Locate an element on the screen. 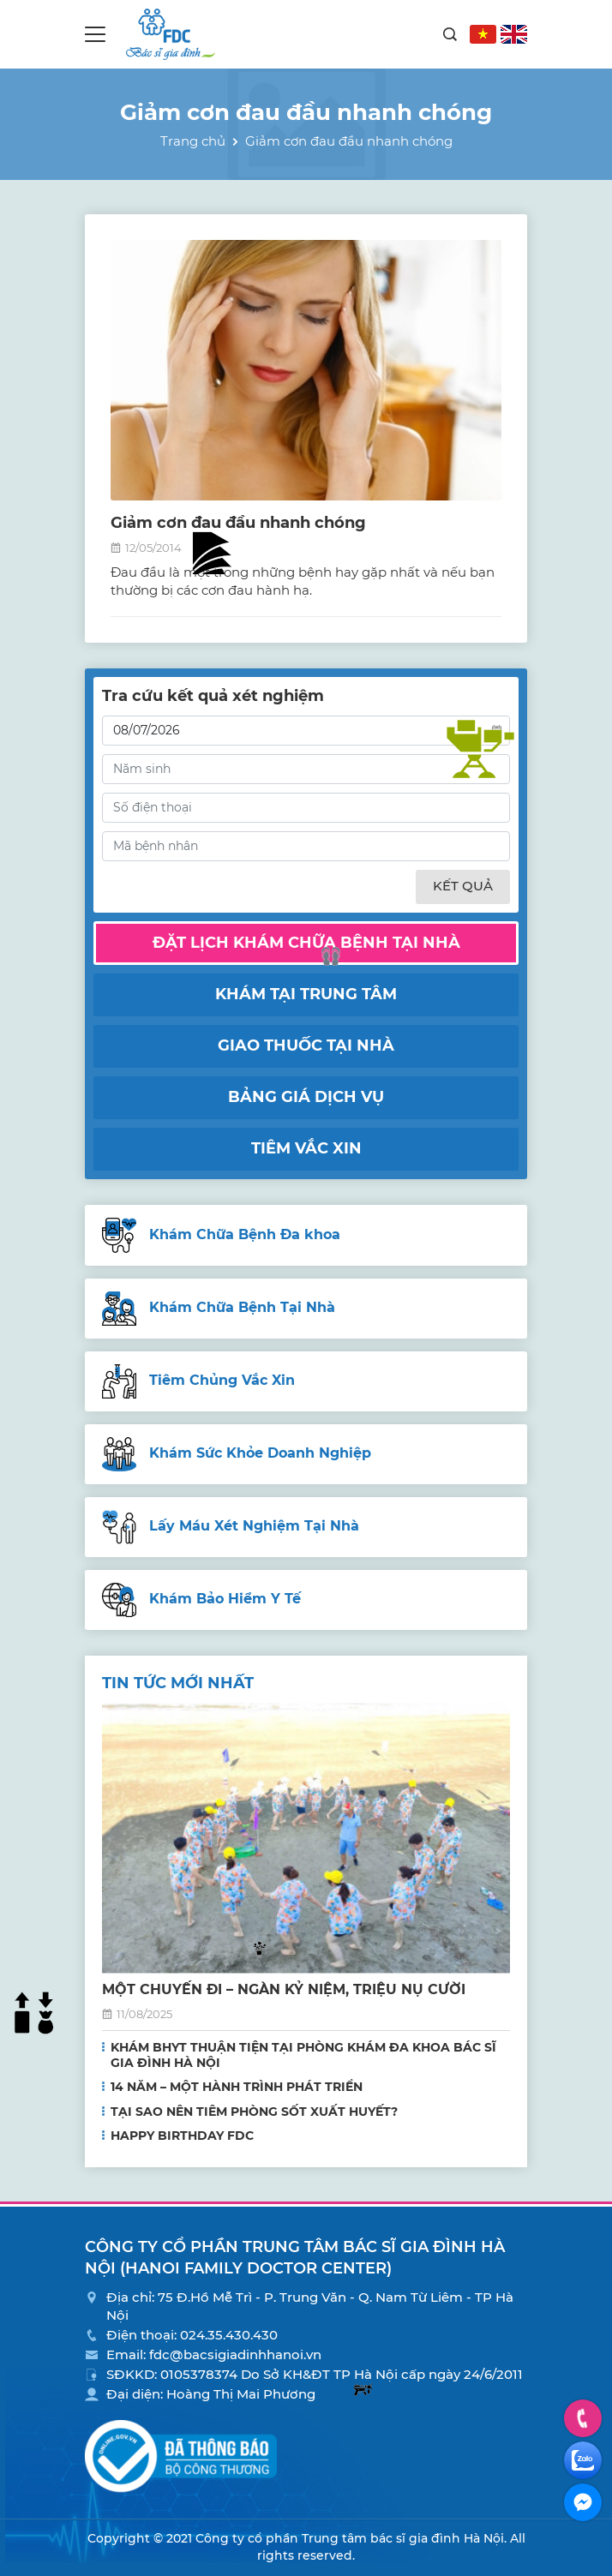  sell or trade a card from your inventory is located at coordinates (33, 2012).